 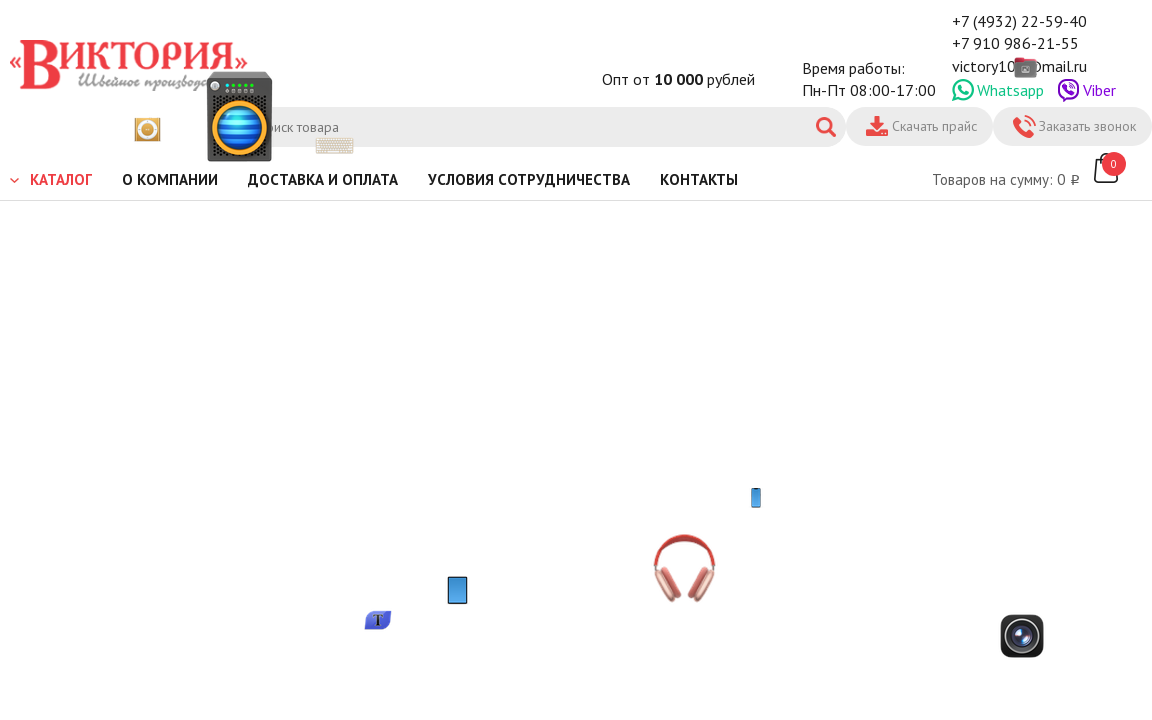 What do you see at coordinates (756, 498) in the screenshot?
I see `iPhone 14 device icon` at bounding box center [756, 498].